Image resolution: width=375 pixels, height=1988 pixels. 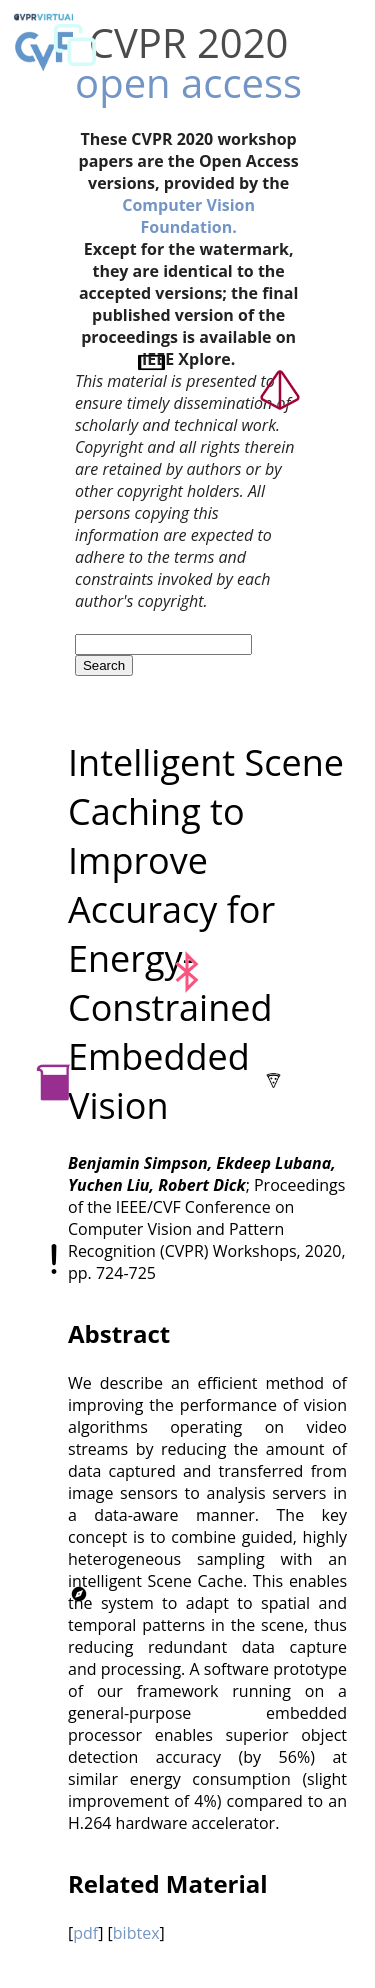 I want to click on toggle bluetooth connectivity on or off, so click(x=187, y=972).